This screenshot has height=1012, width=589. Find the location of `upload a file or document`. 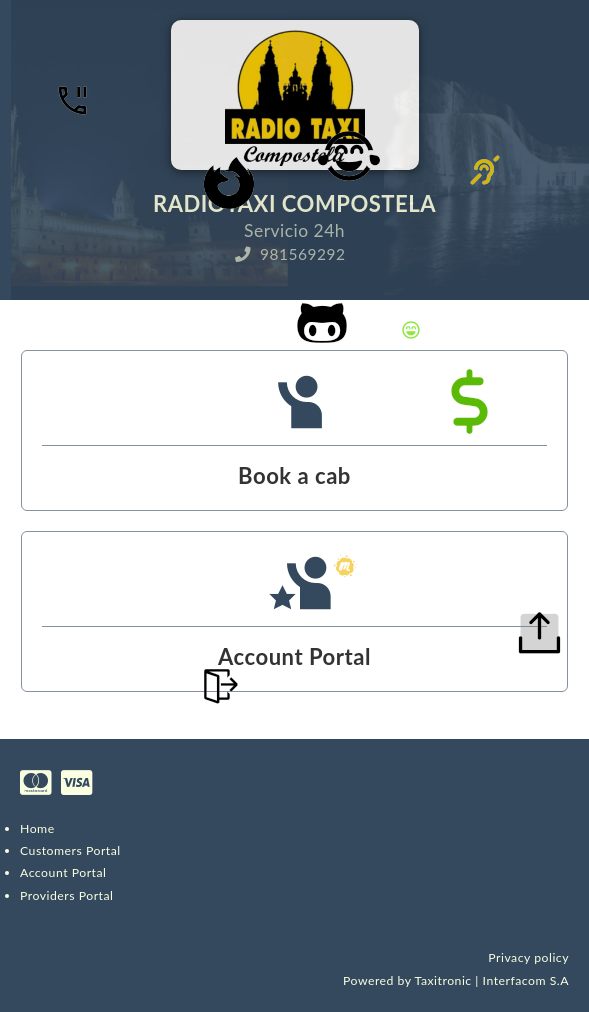

upload a file or document is located at coordinates (539, 634).